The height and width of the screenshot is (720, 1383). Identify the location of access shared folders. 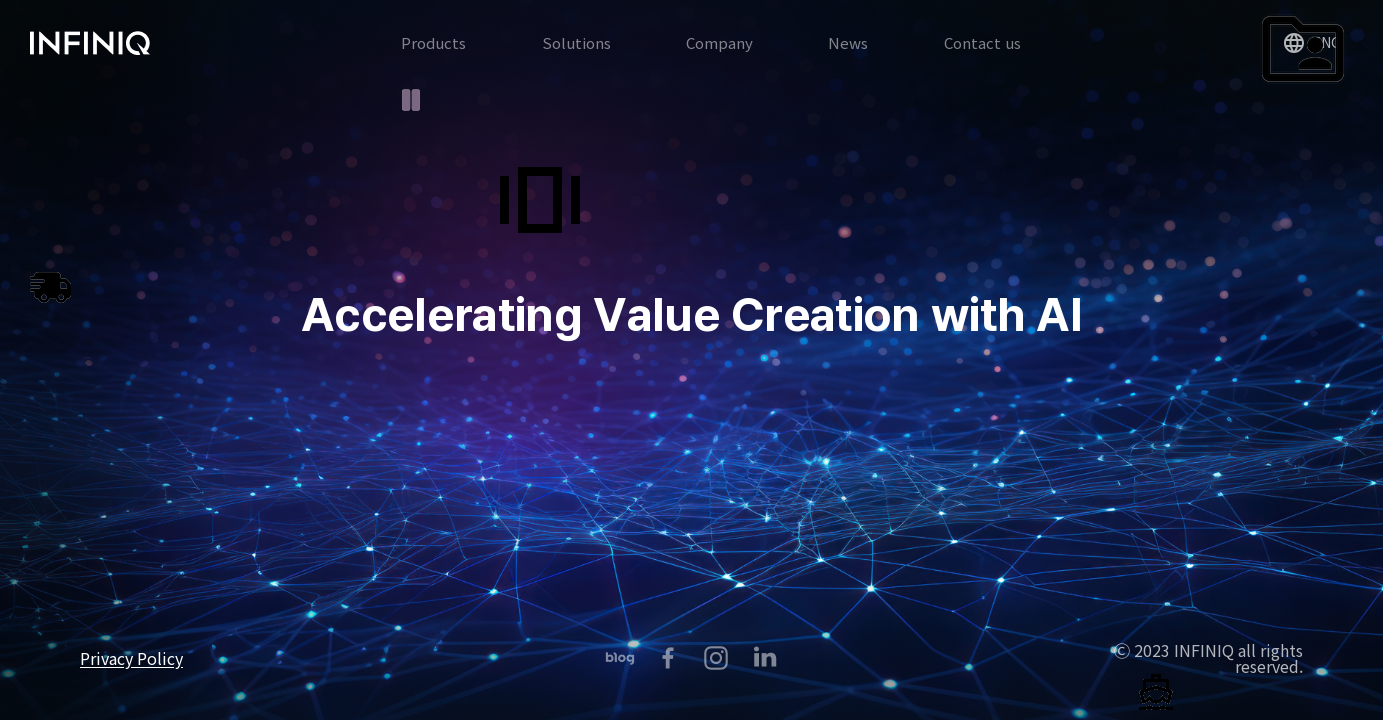
(1303, 49).